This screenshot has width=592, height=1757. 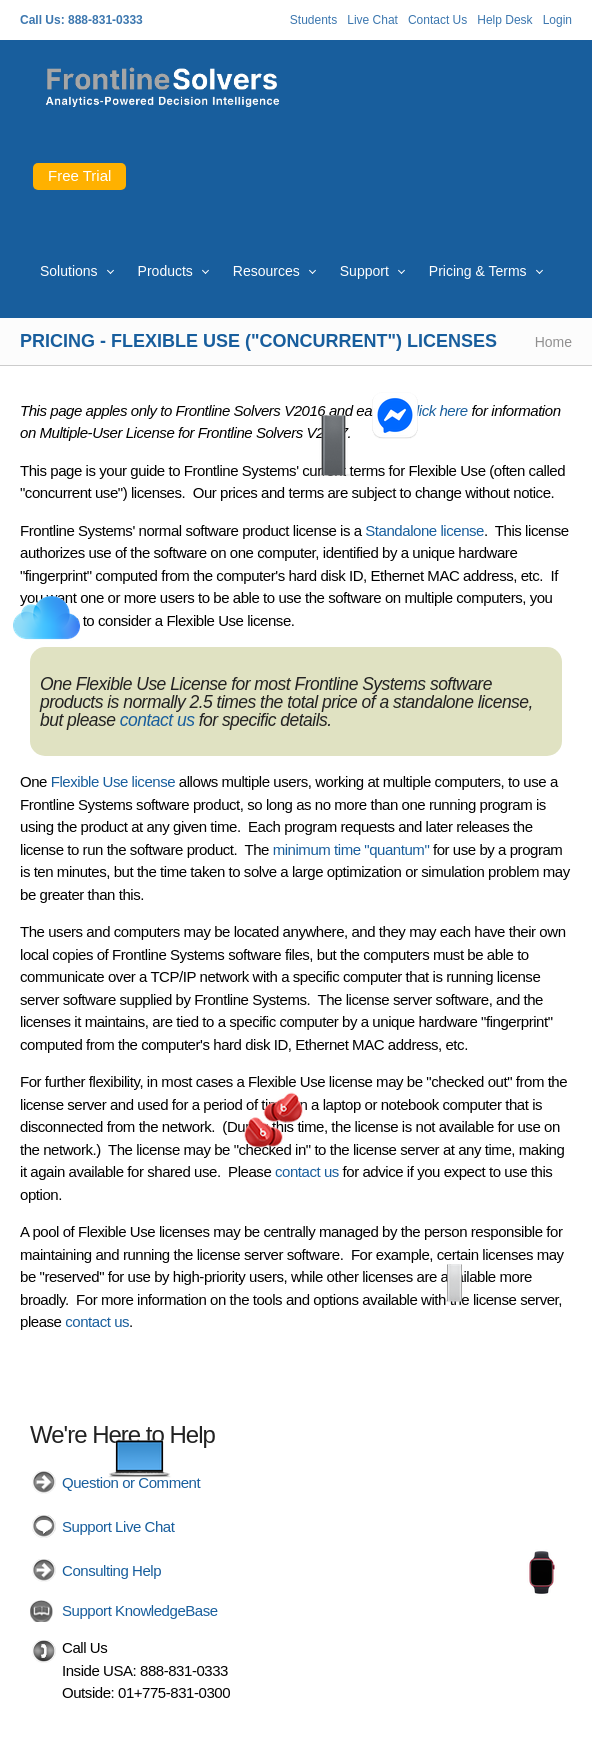 I want to click on open facebook messenger app, so click(x=395, y=415).